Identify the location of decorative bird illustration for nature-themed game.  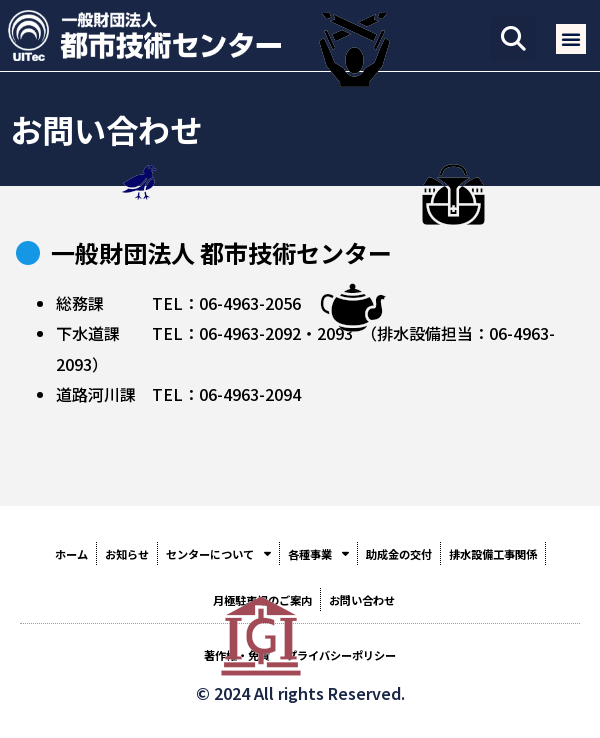
(139, 182).